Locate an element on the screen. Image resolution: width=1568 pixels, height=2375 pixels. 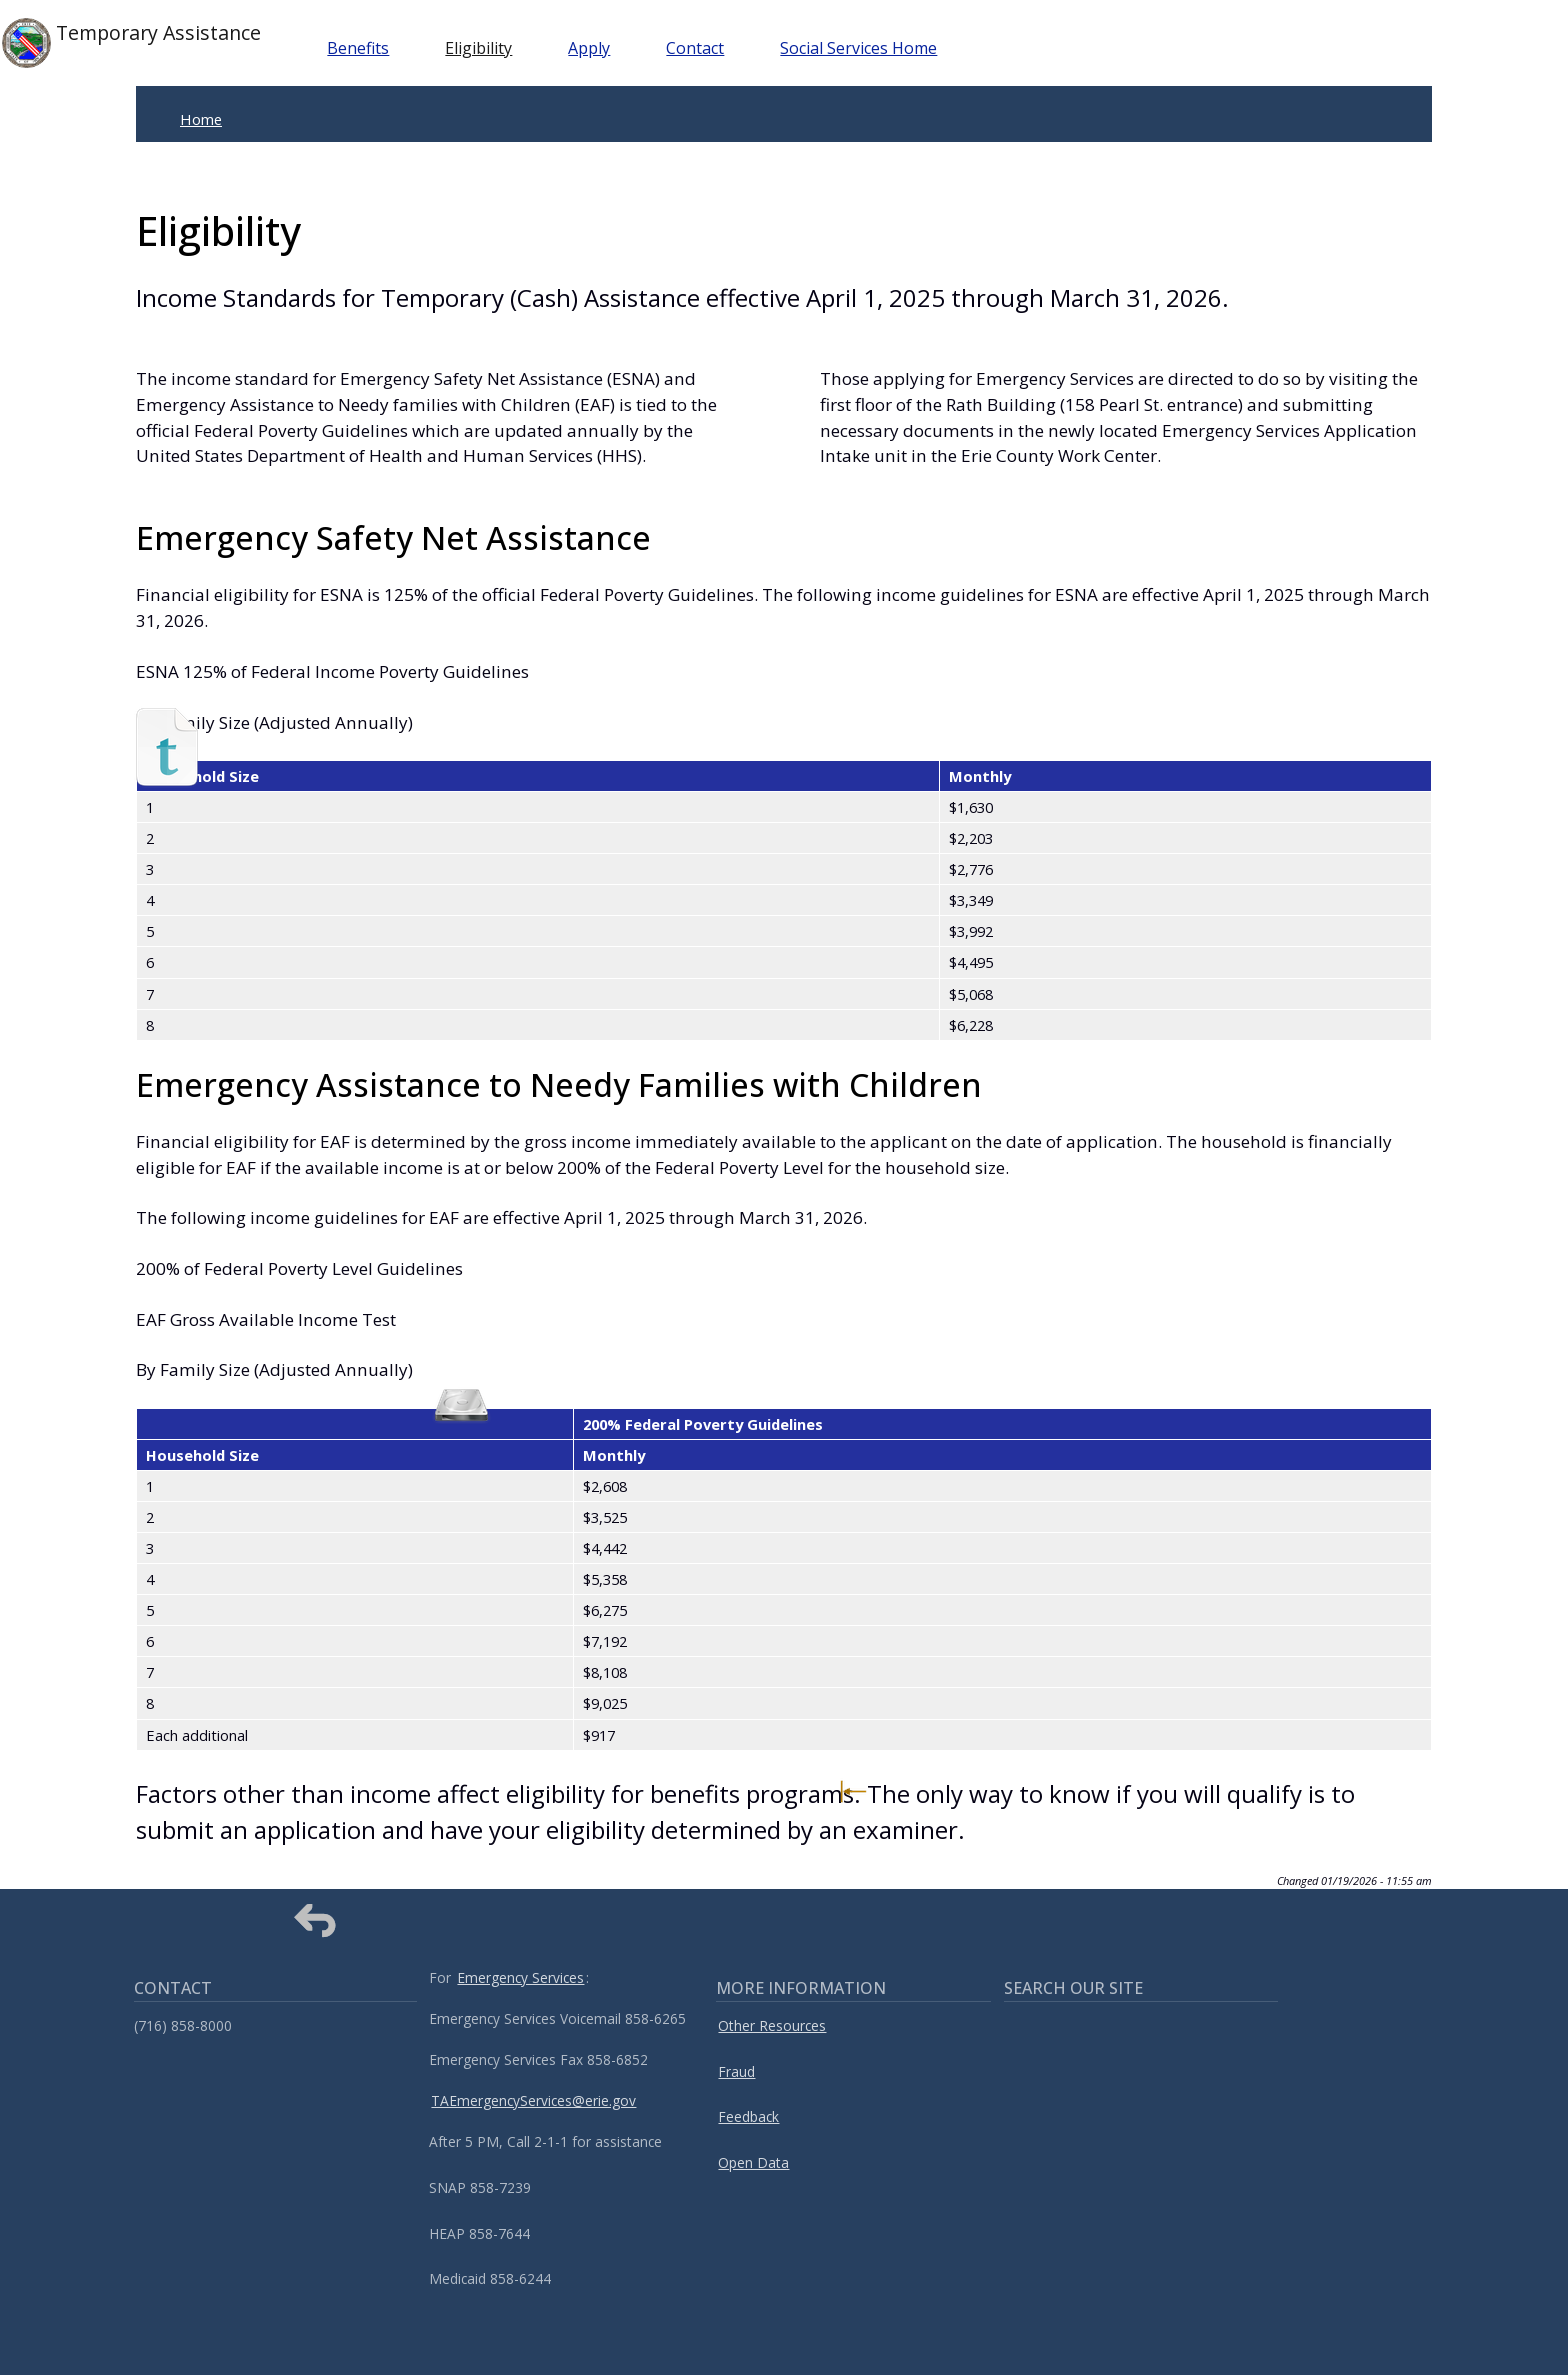
a typst document file is located at coordinates (167, 747).